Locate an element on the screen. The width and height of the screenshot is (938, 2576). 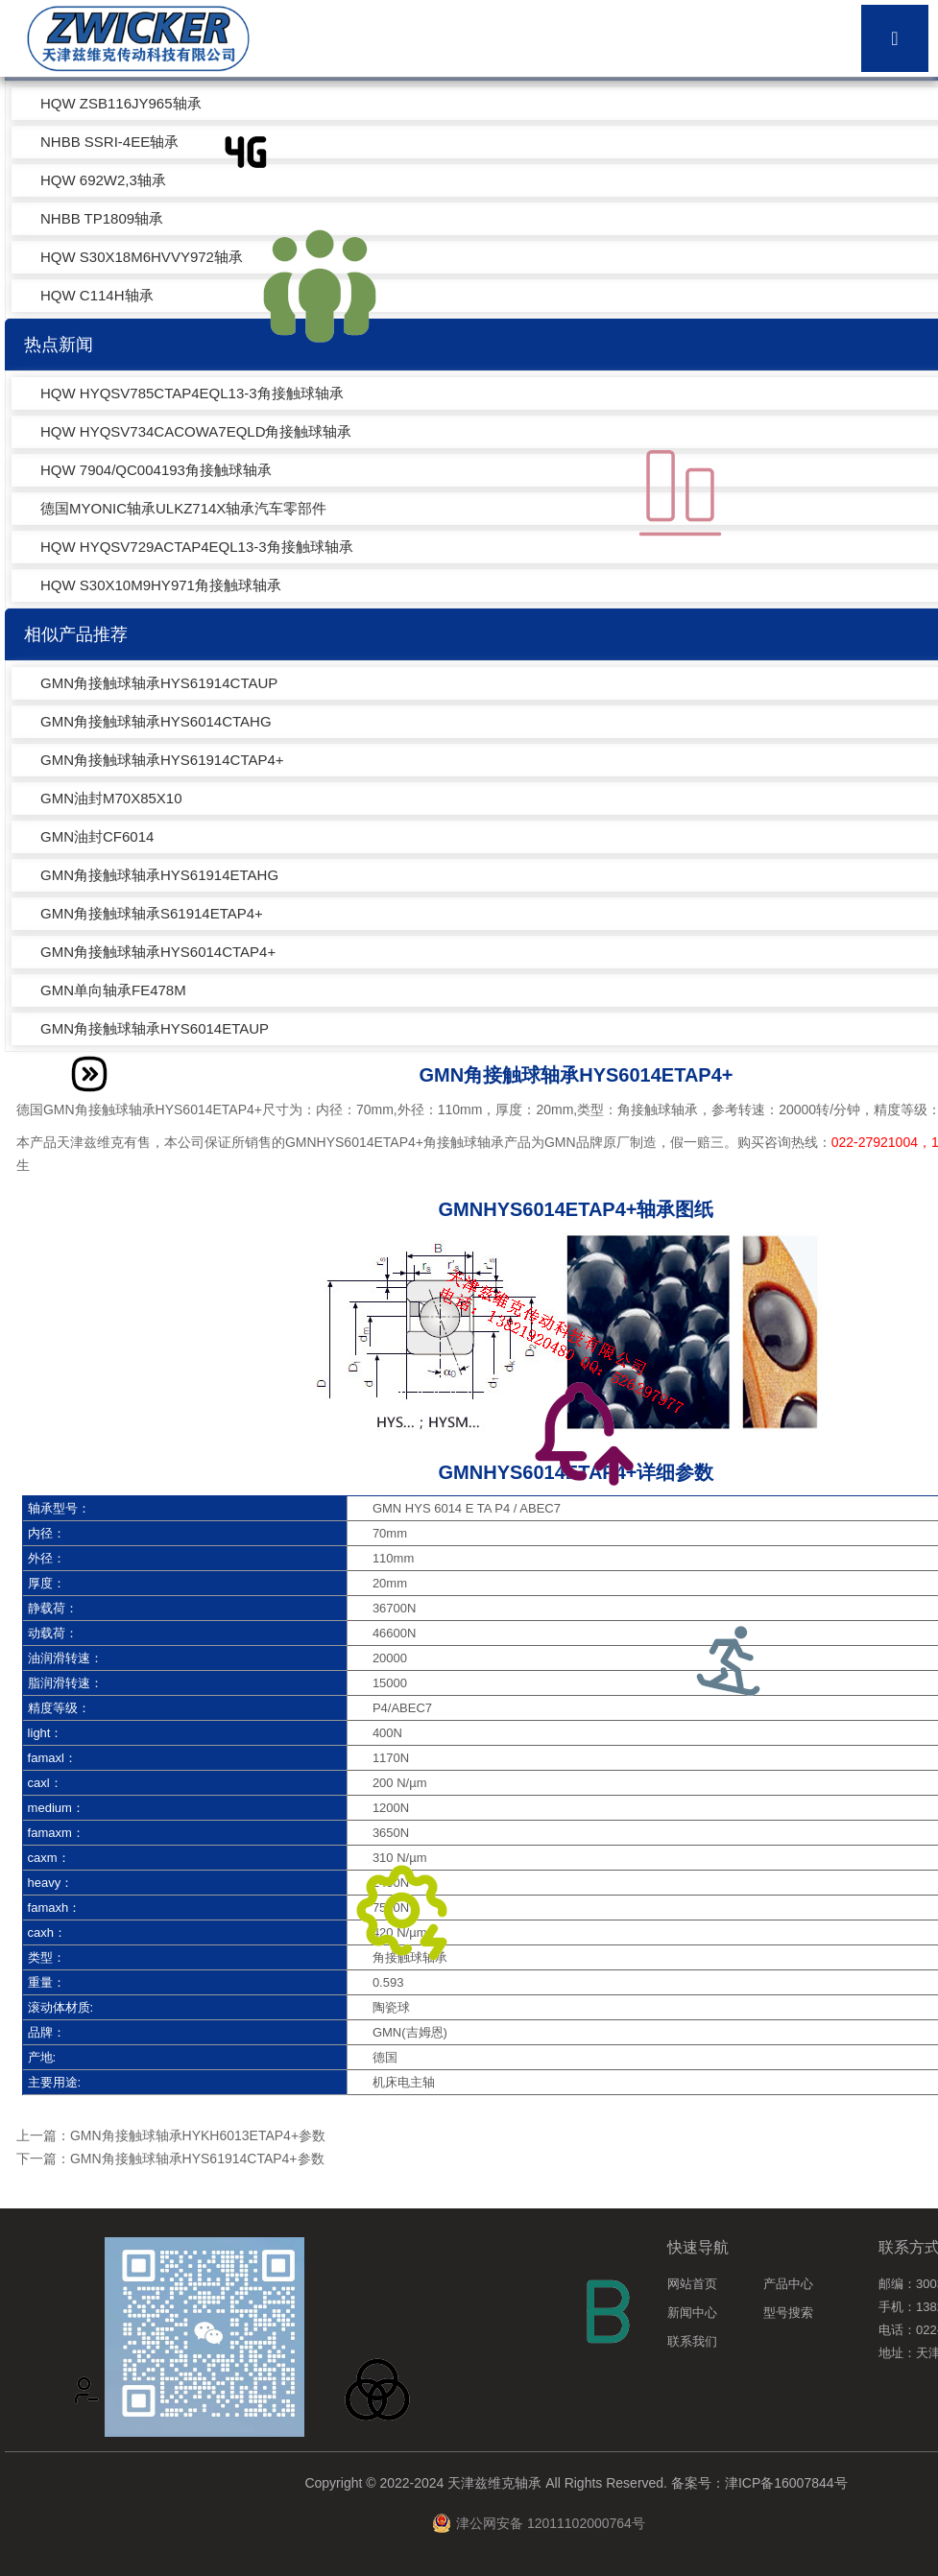
access snowboarding or winter sports content is located at coordinates (728, 1660).